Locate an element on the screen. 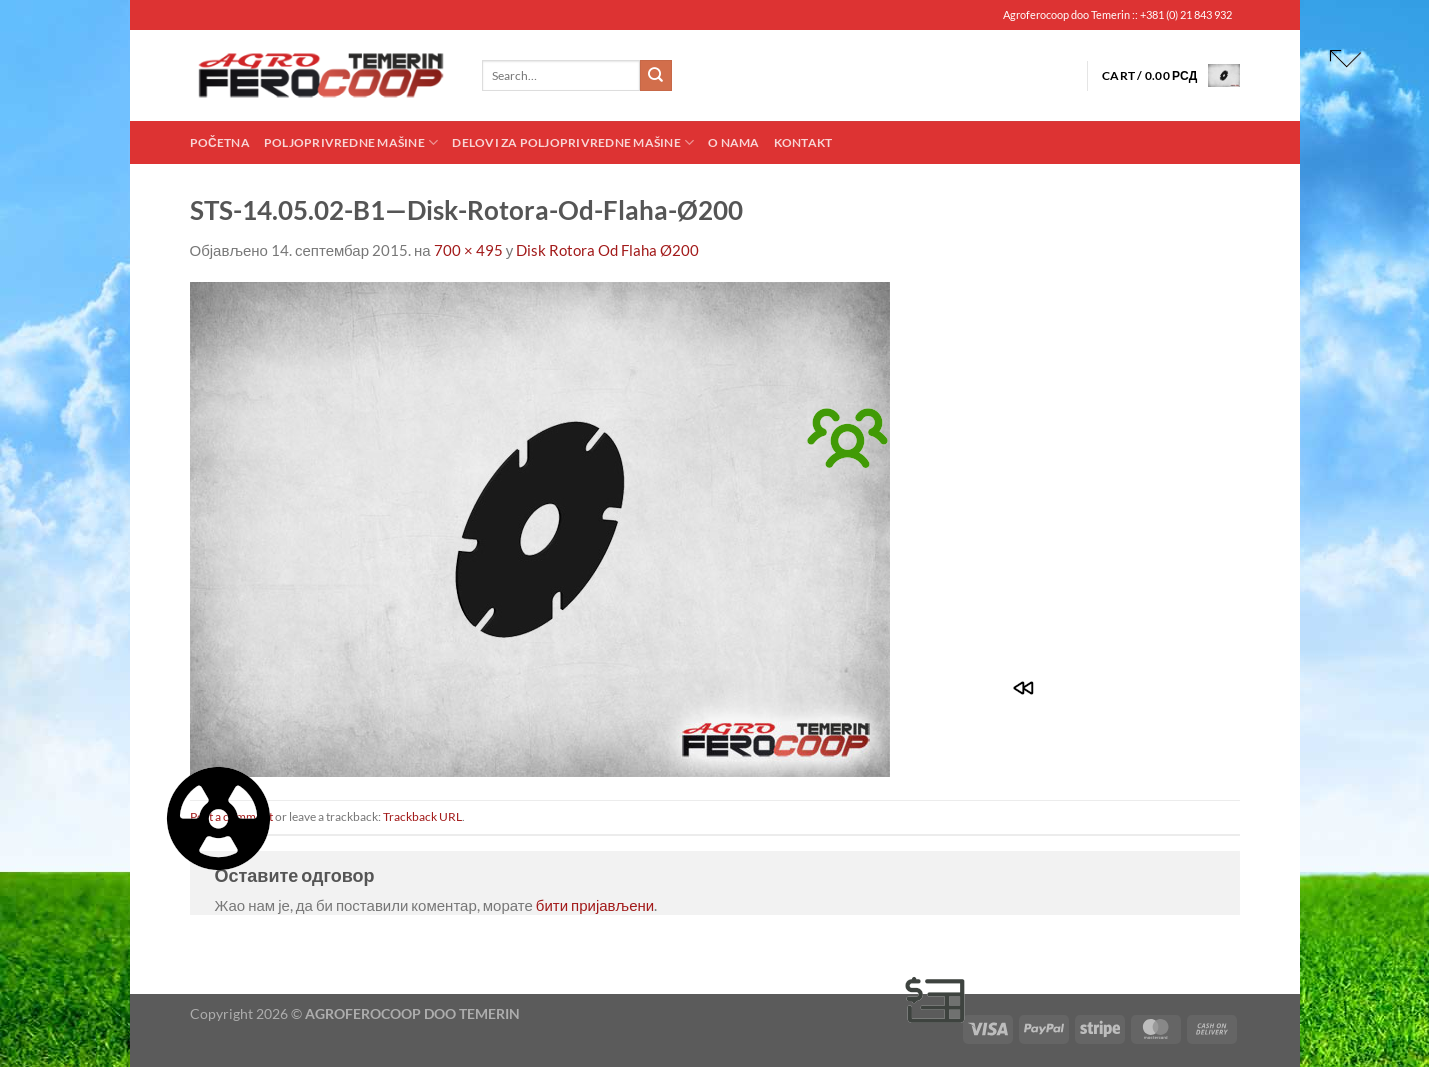 Image resolution: width=1429 pixels, height=1067 pixels. view or manage invoices is located at coordinates (936, 1001).